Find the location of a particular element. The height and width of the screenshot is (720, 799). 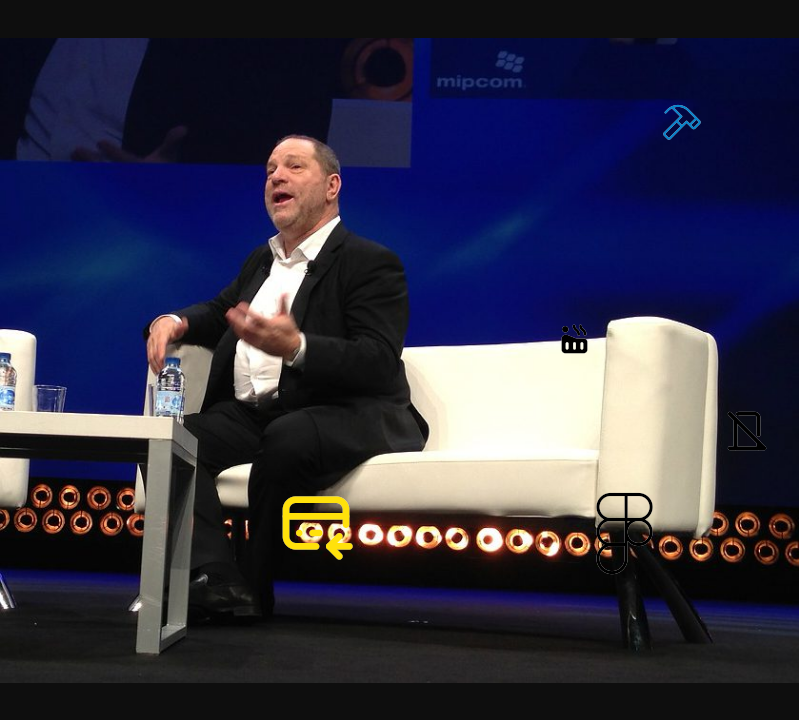

open Figma design file is located at coordinates (623, 532).